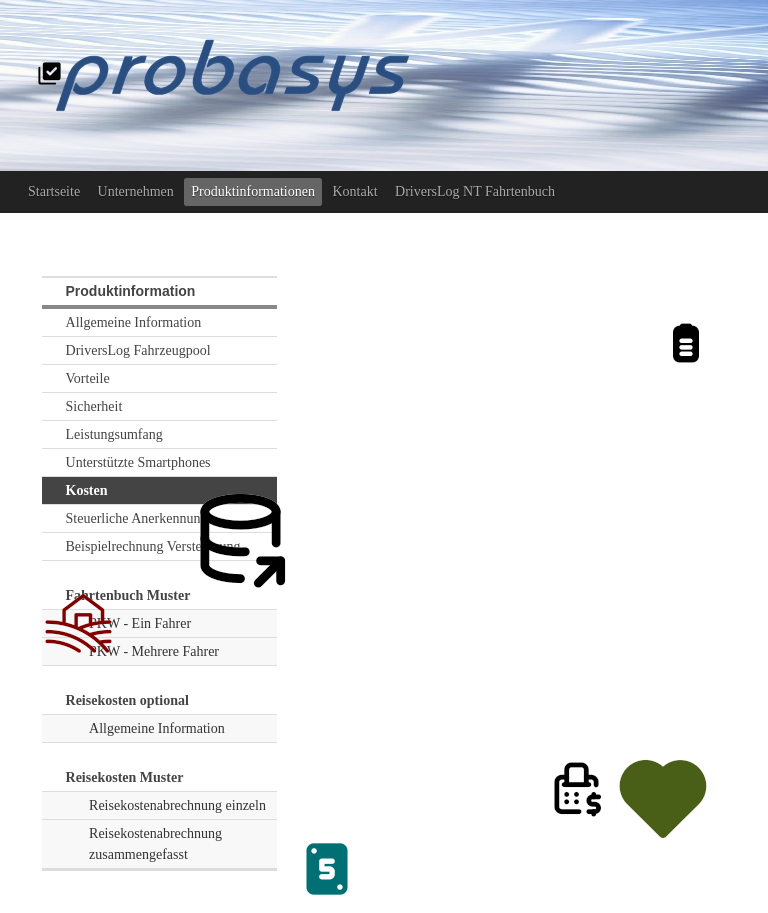 The width and height of the screenshot is (768, 913). What do you see at coordinates (663, 799) in the screenshot?
I see `add to favorites` at bounding box center [663, 799].